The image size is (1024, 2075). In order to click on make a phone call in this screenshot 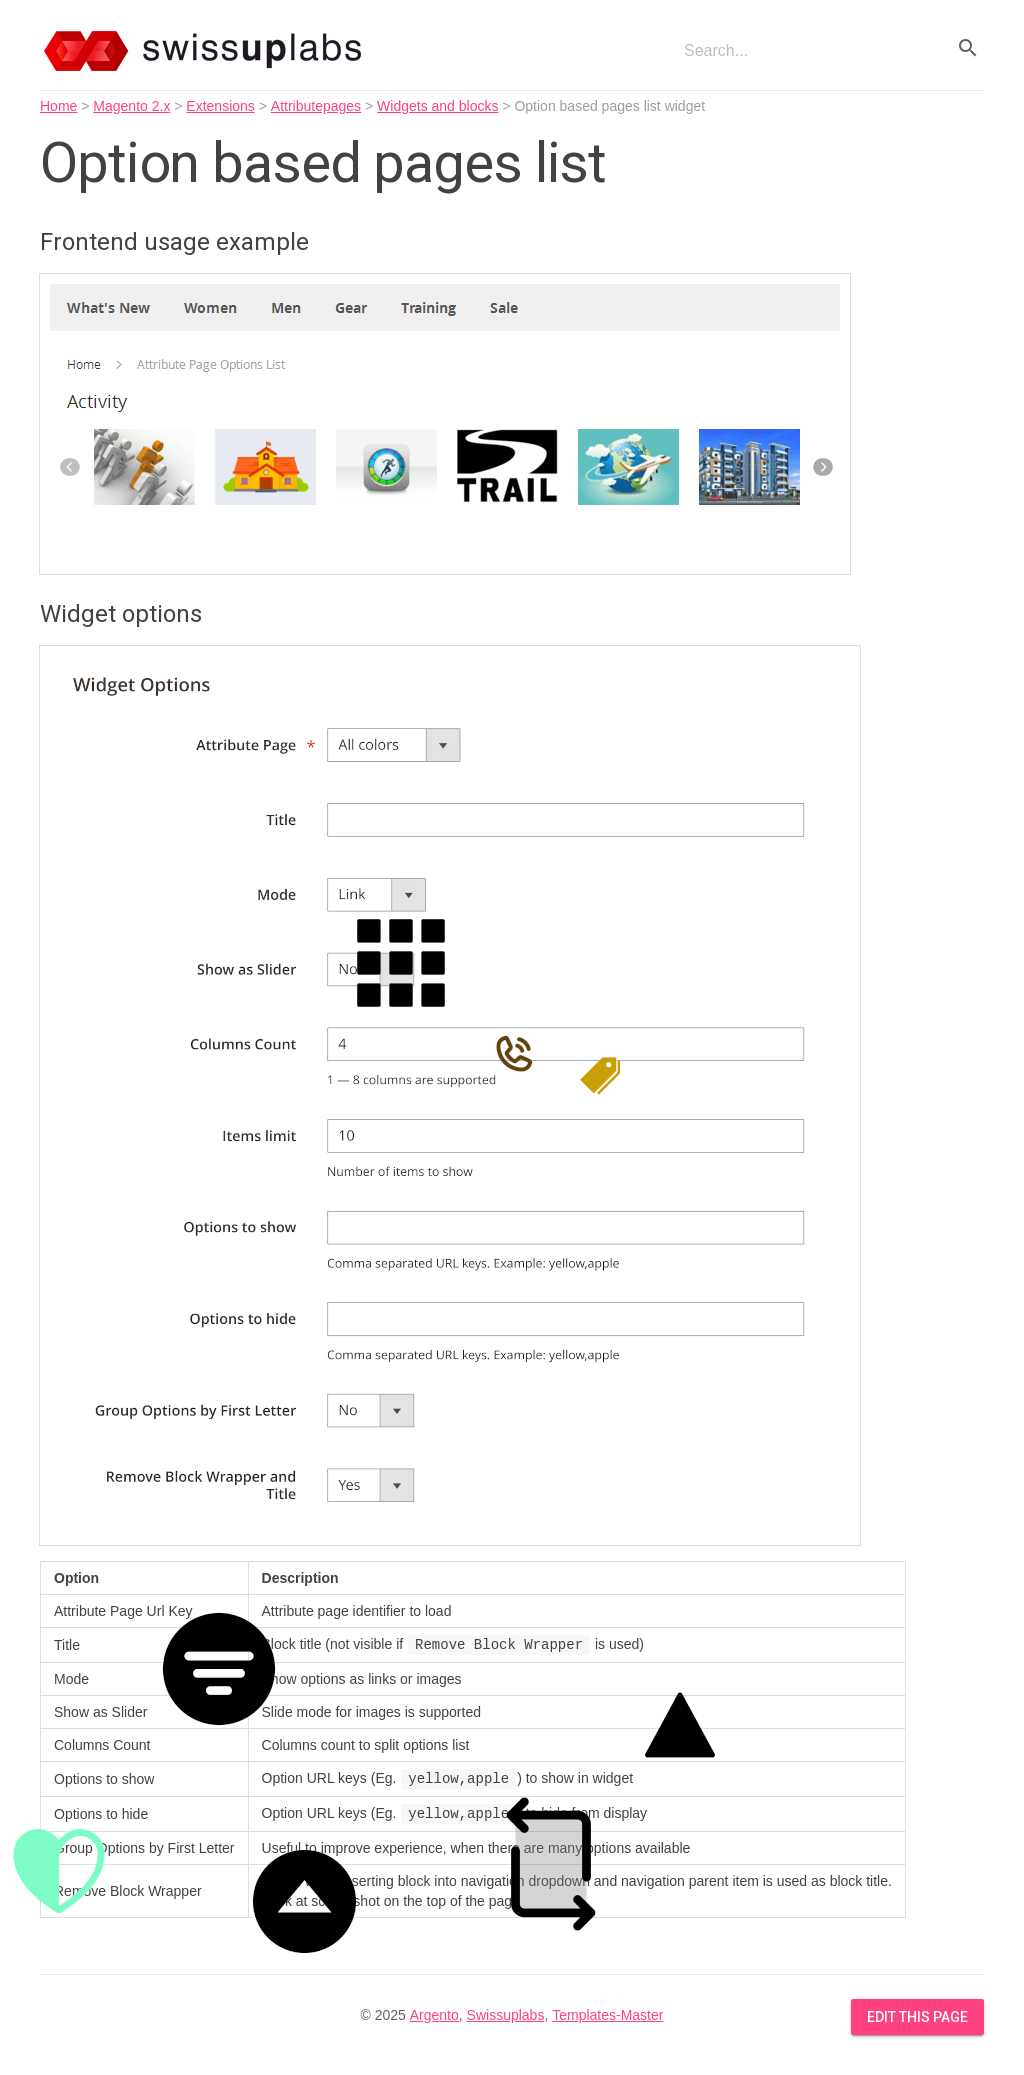, I will do `click(515, 1053)`.